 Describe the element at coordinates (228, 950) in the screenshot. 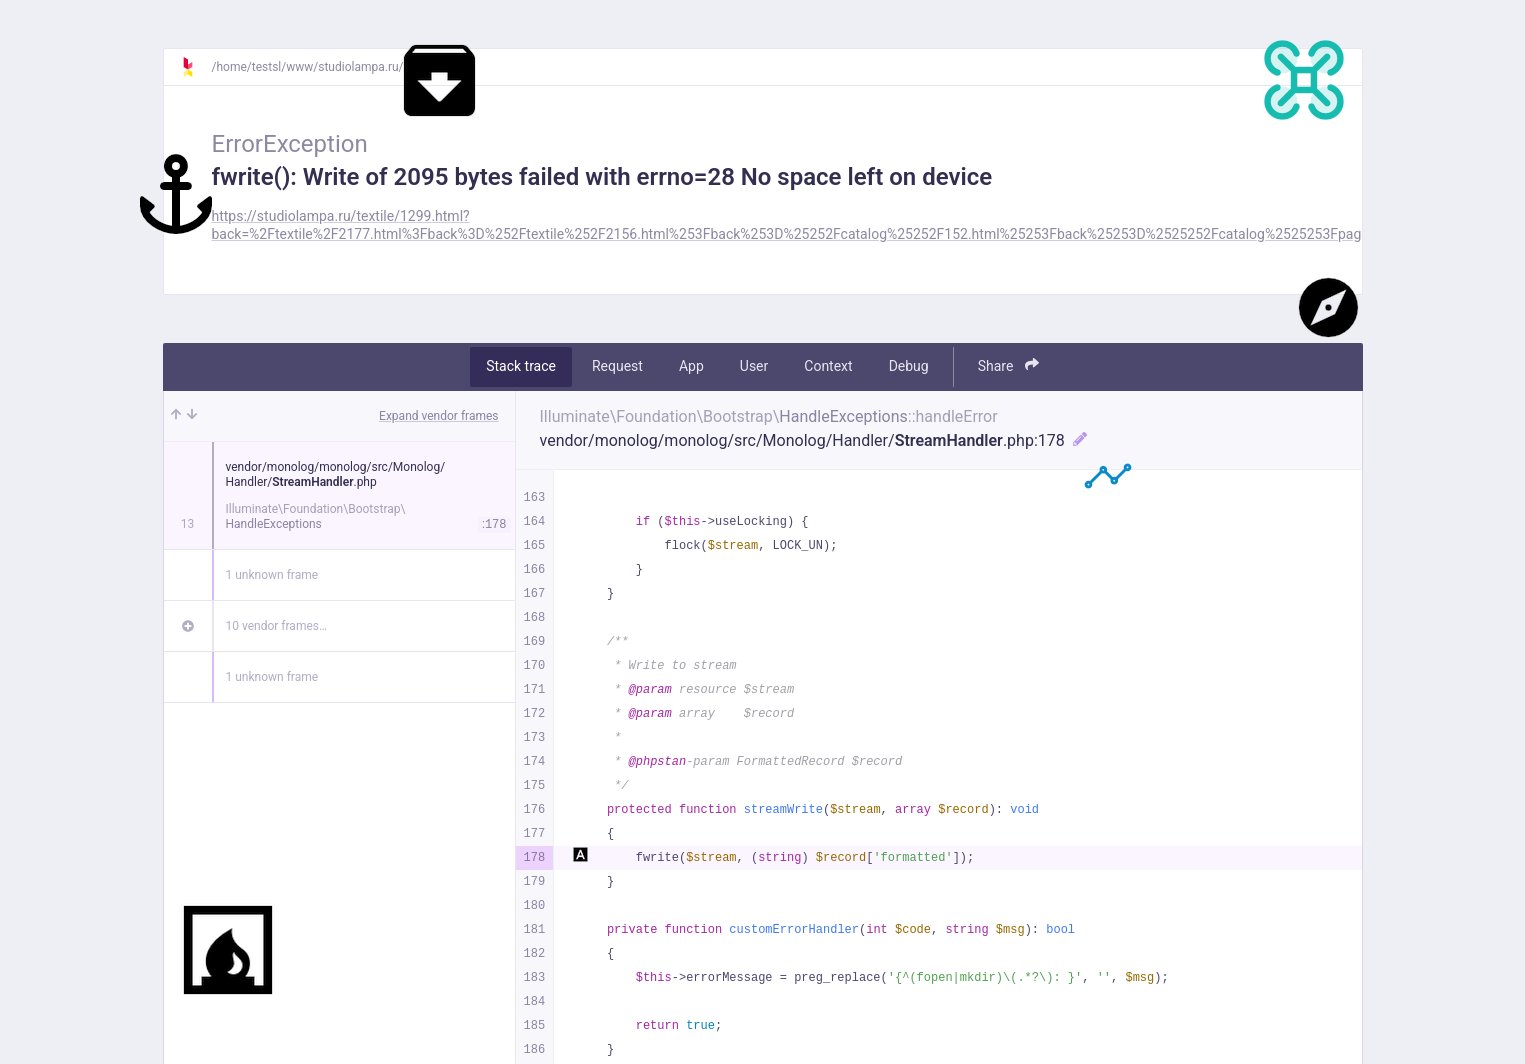

I see `access fireplace or heating controls` at that location.